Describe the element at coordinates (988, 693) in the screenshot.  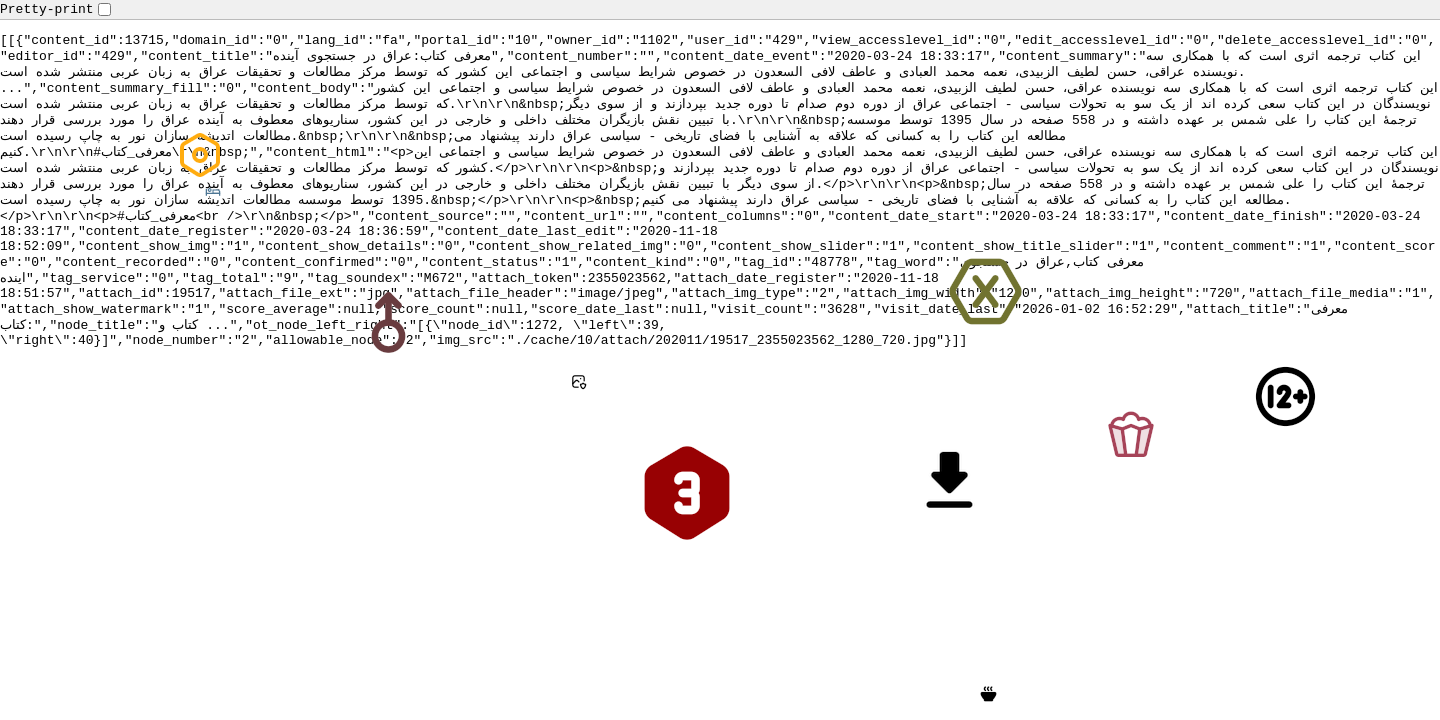
I see `browse soup or hot food options` at that location.